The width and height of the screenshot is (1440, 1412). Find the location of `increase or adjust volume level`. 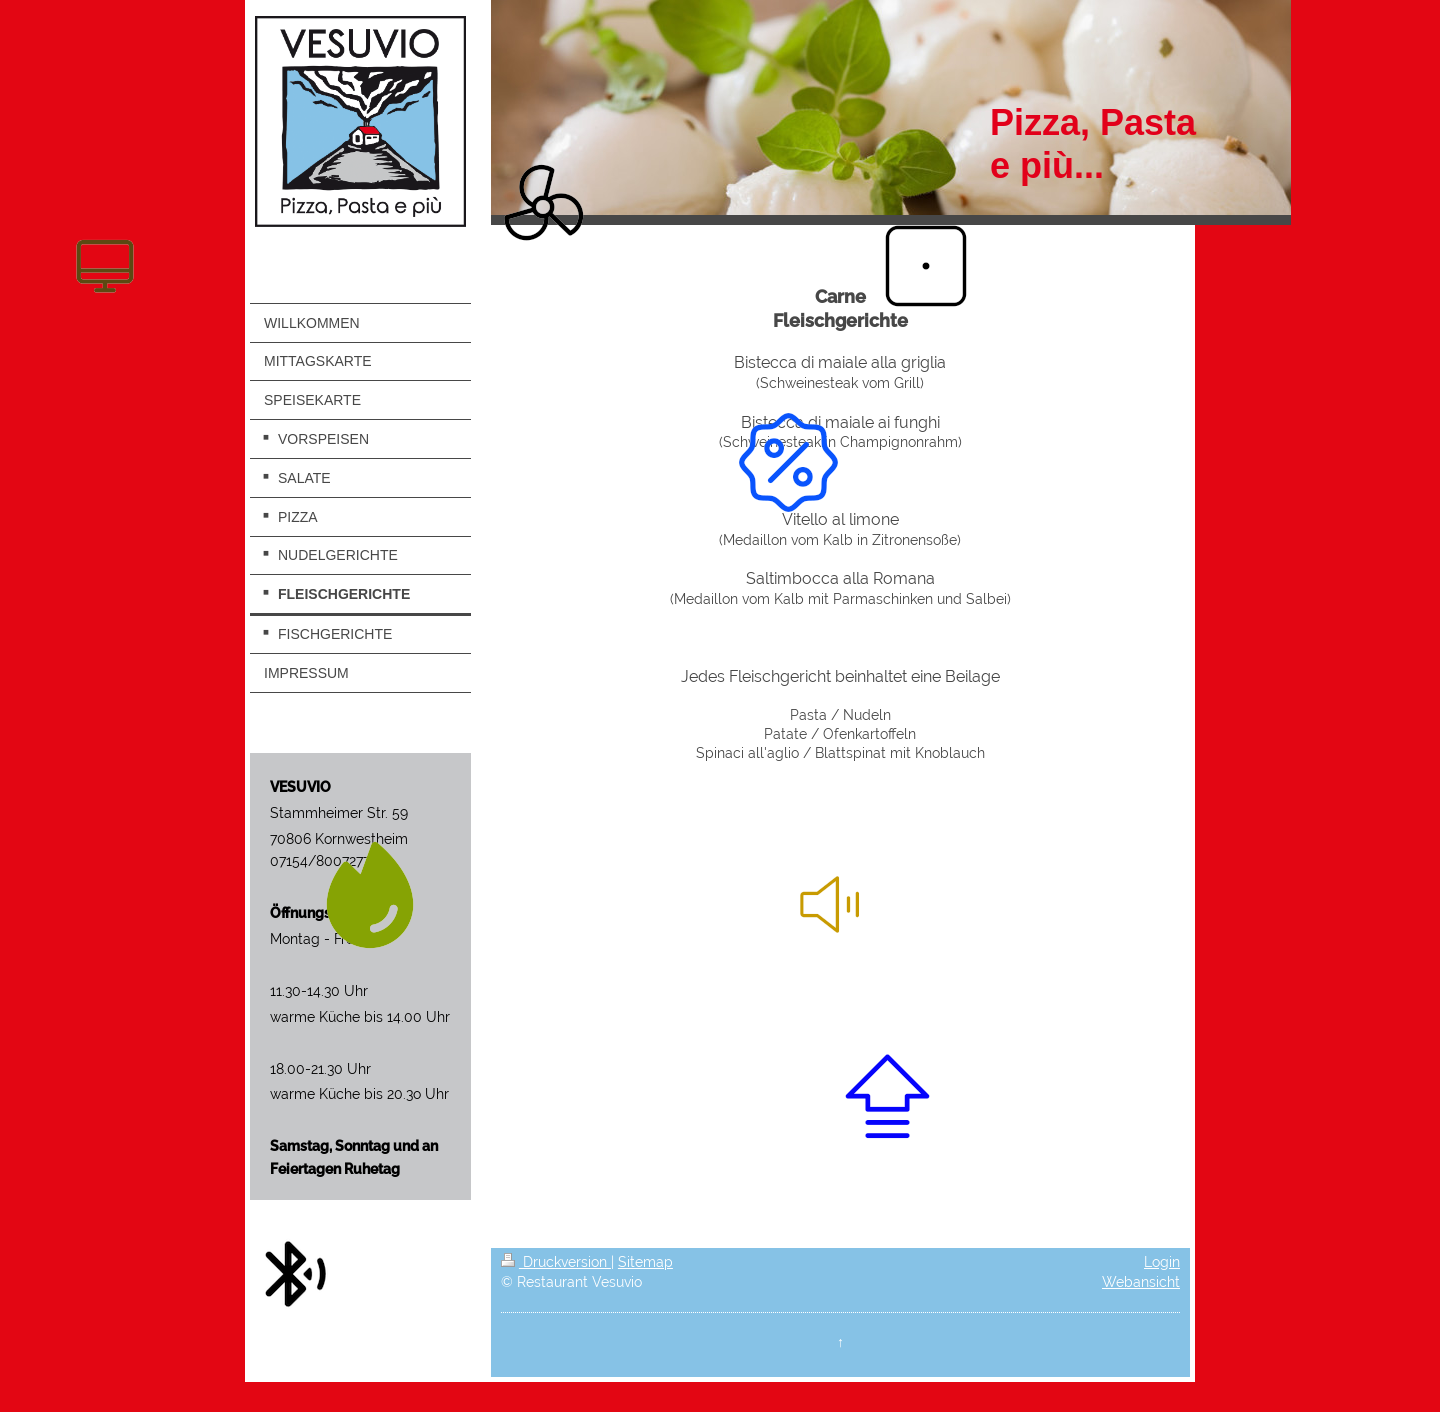

increase or adjust volume level is located at coordinates (828, 904).